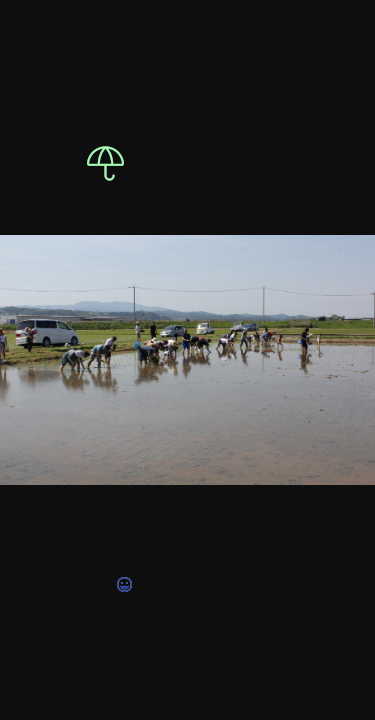 The height and width of the screenshot is (720, 375). I want to click on view weather protection or rain forecast, so click(105, 163).